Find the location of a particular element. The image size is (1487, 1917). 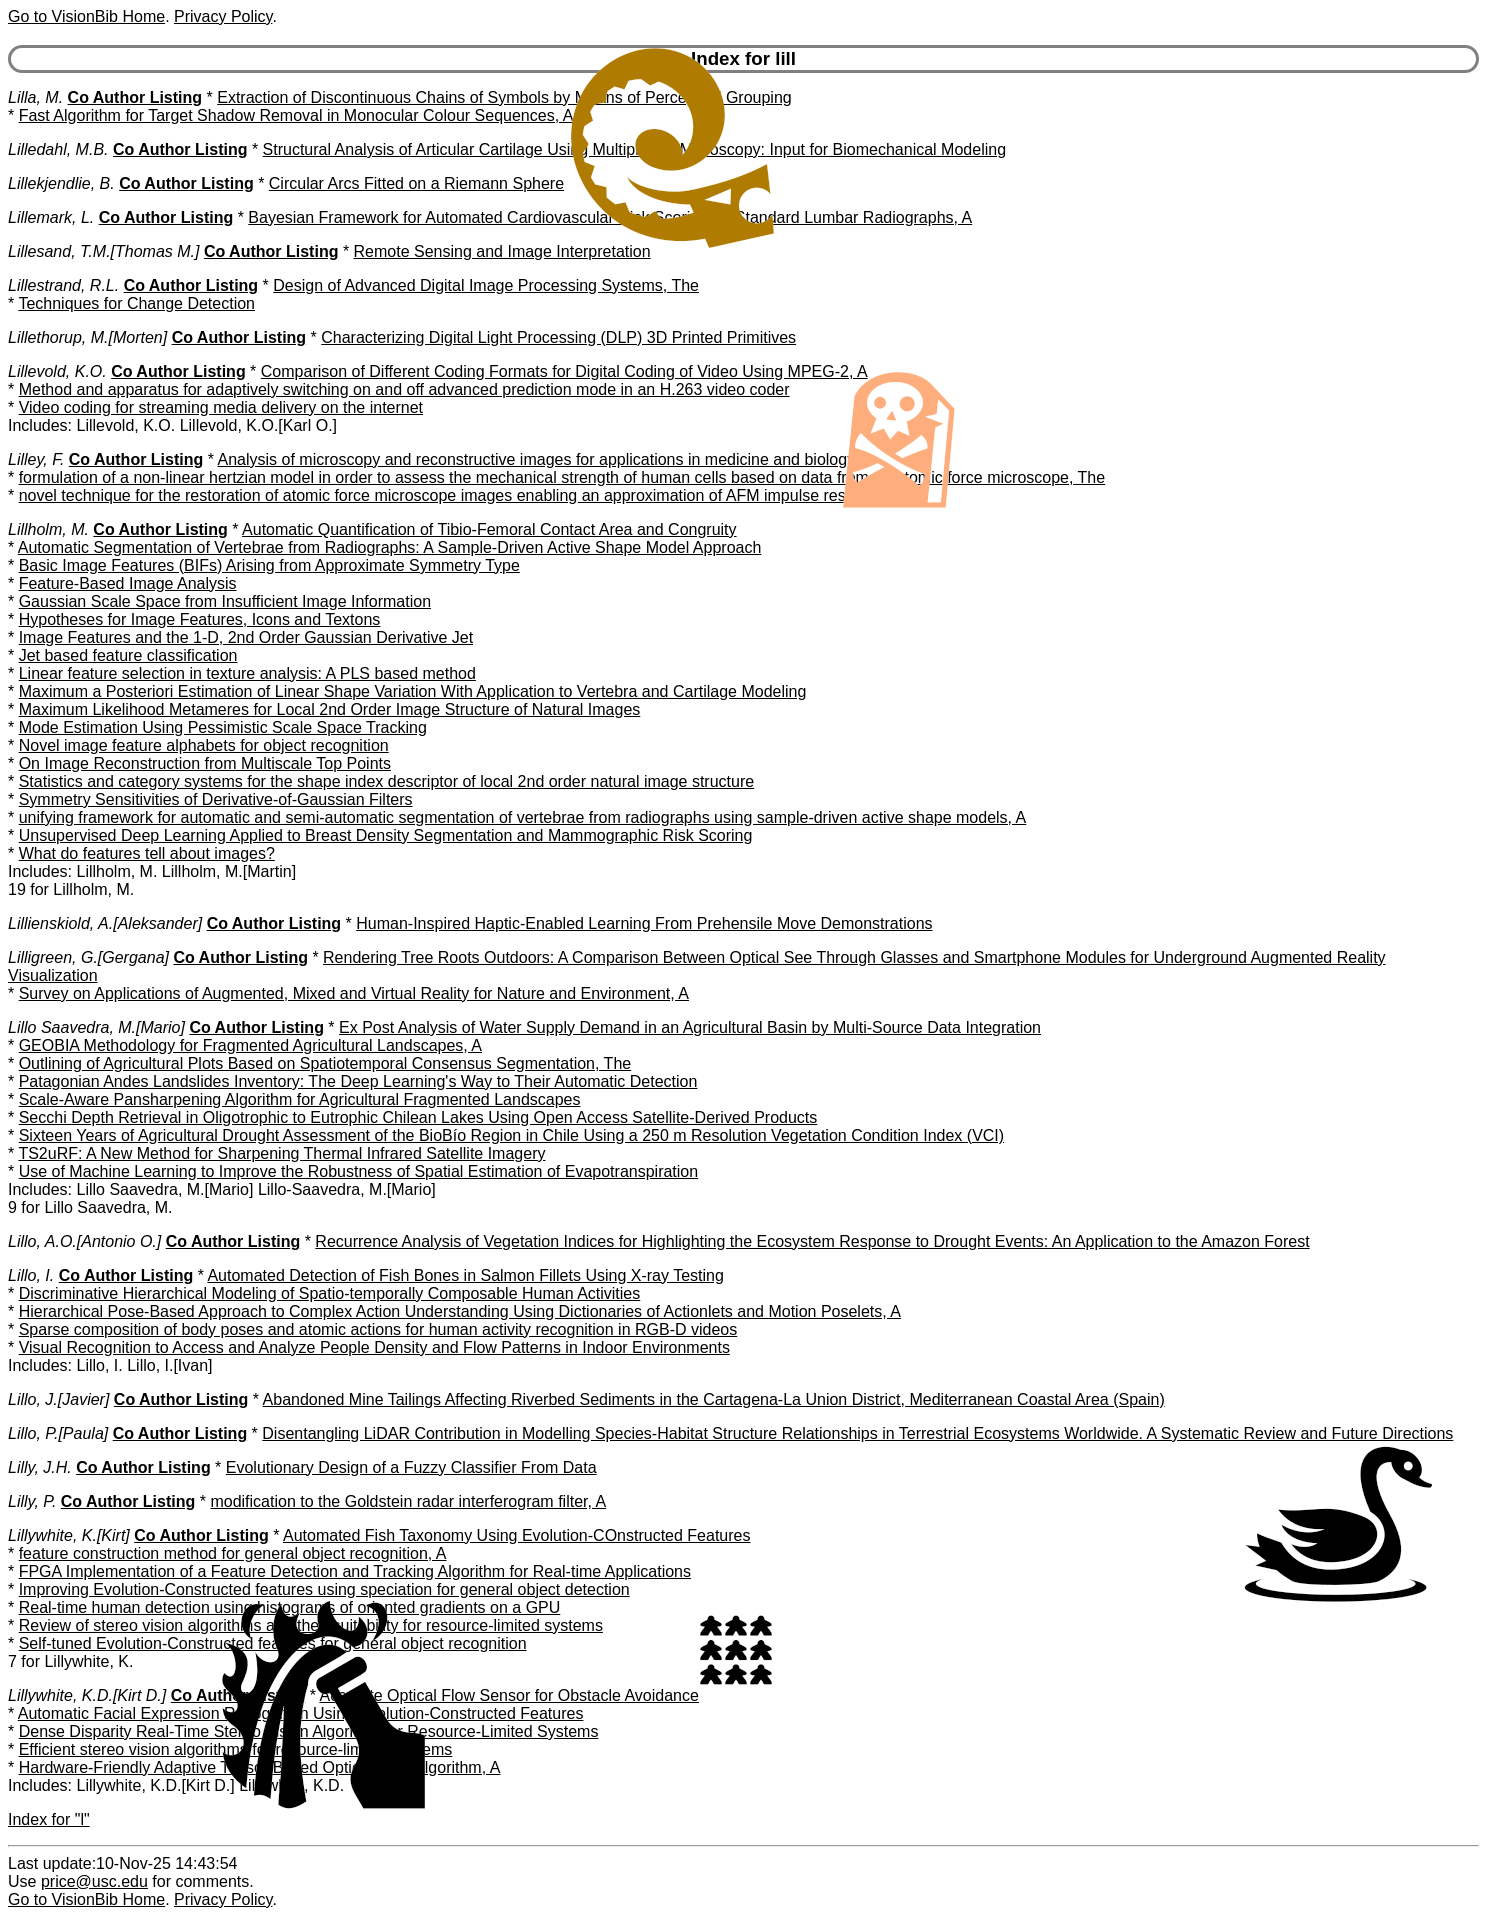

access dragon or mythical creature content is located at coordinates (671, 149).